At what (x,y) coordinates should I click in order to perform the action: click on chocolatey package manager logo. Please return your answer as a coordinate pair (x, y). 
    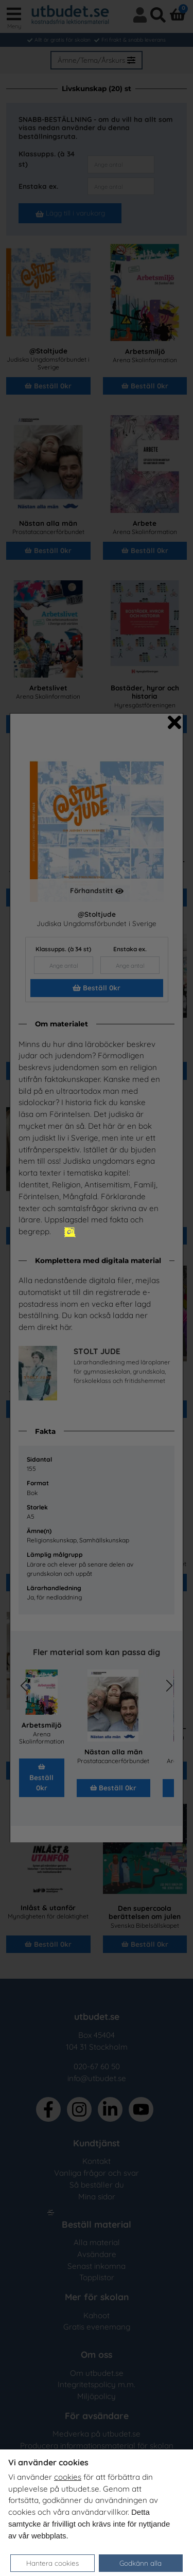
    Looking at the image, I should click on (70, 1232).